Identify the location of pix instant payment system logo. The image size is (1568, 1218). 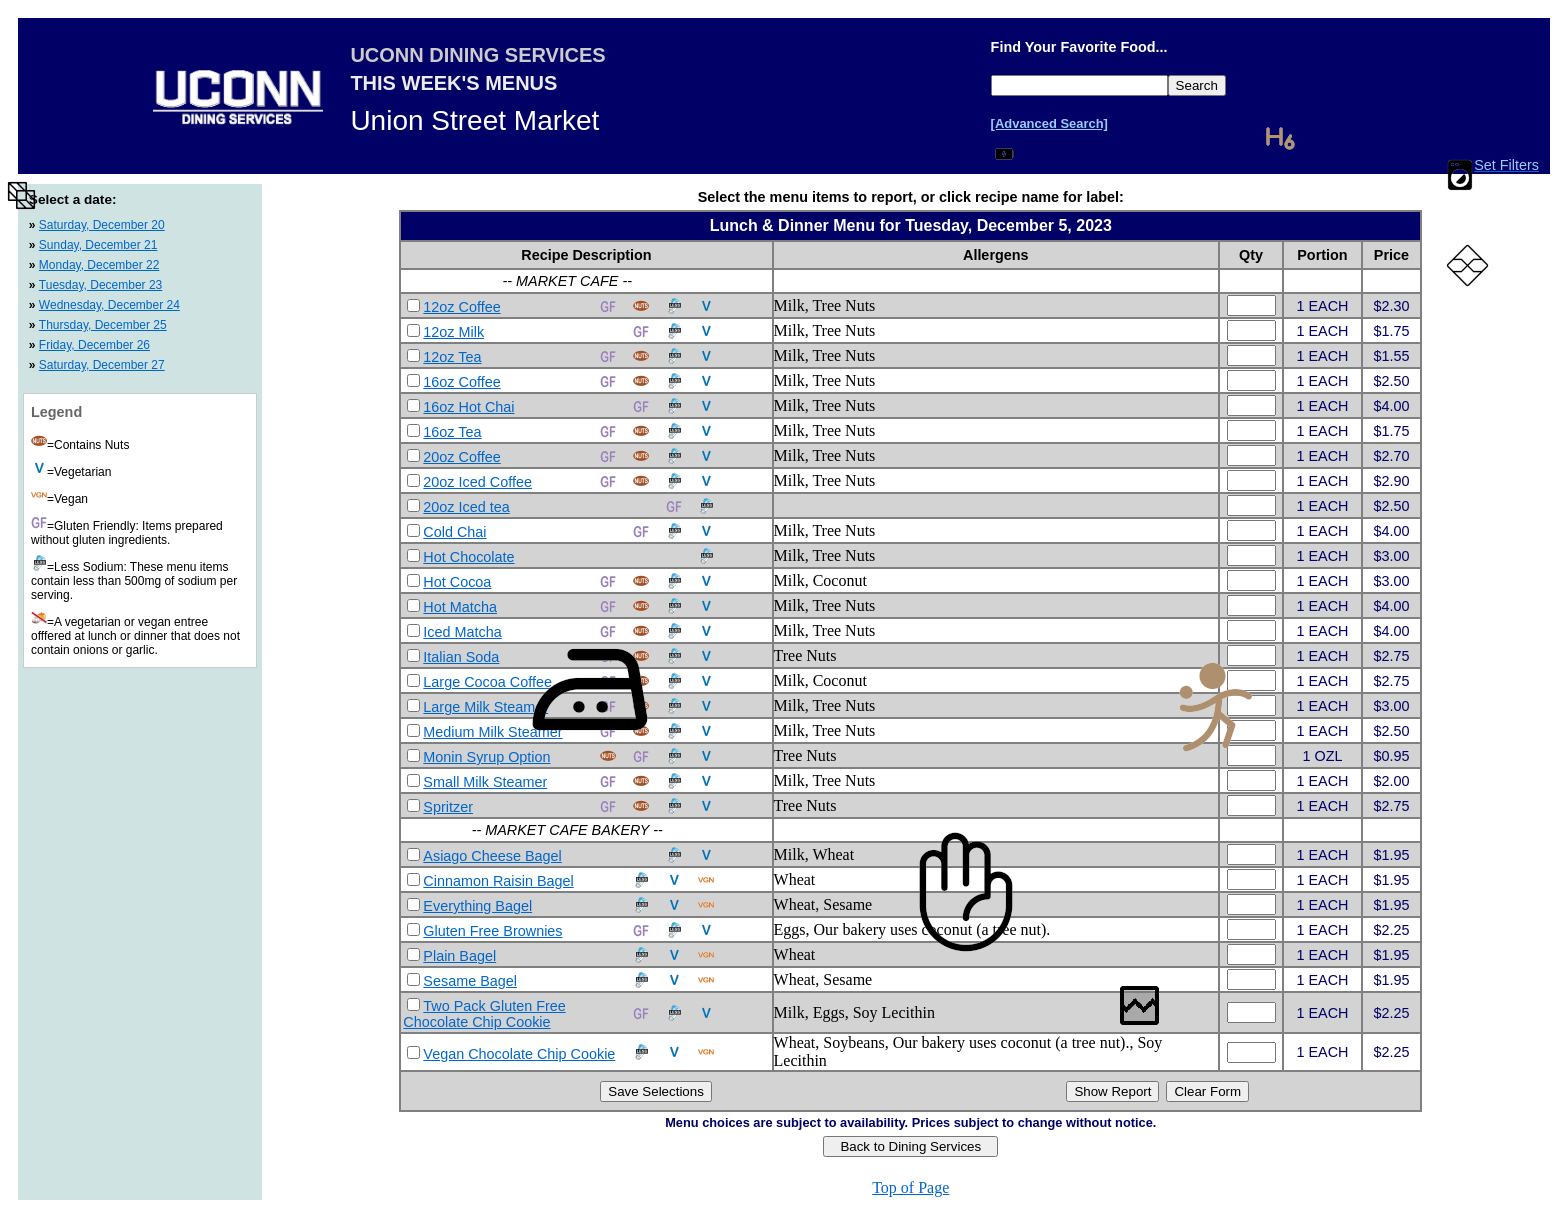
(1467, 265).